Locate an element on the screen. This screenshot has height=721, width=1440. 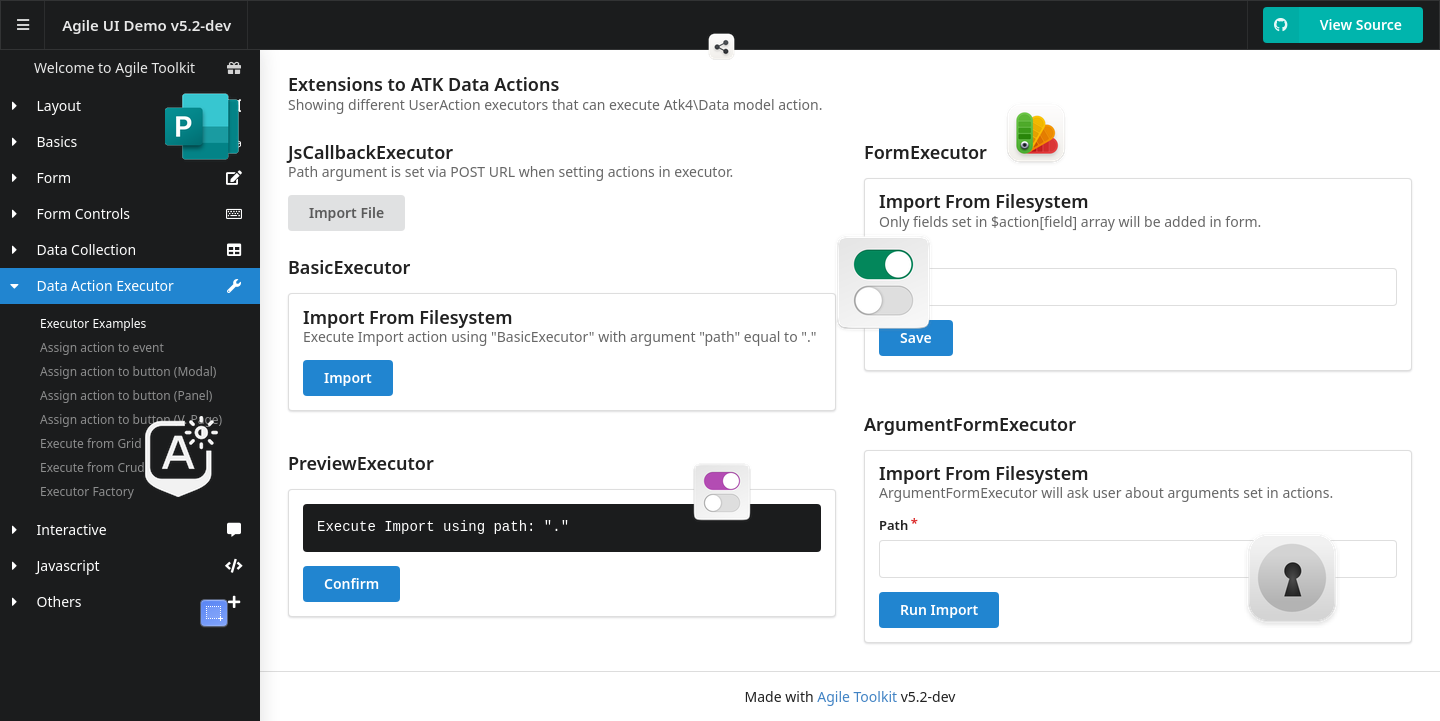
take a screenshot is located at coordinates (214, 613).